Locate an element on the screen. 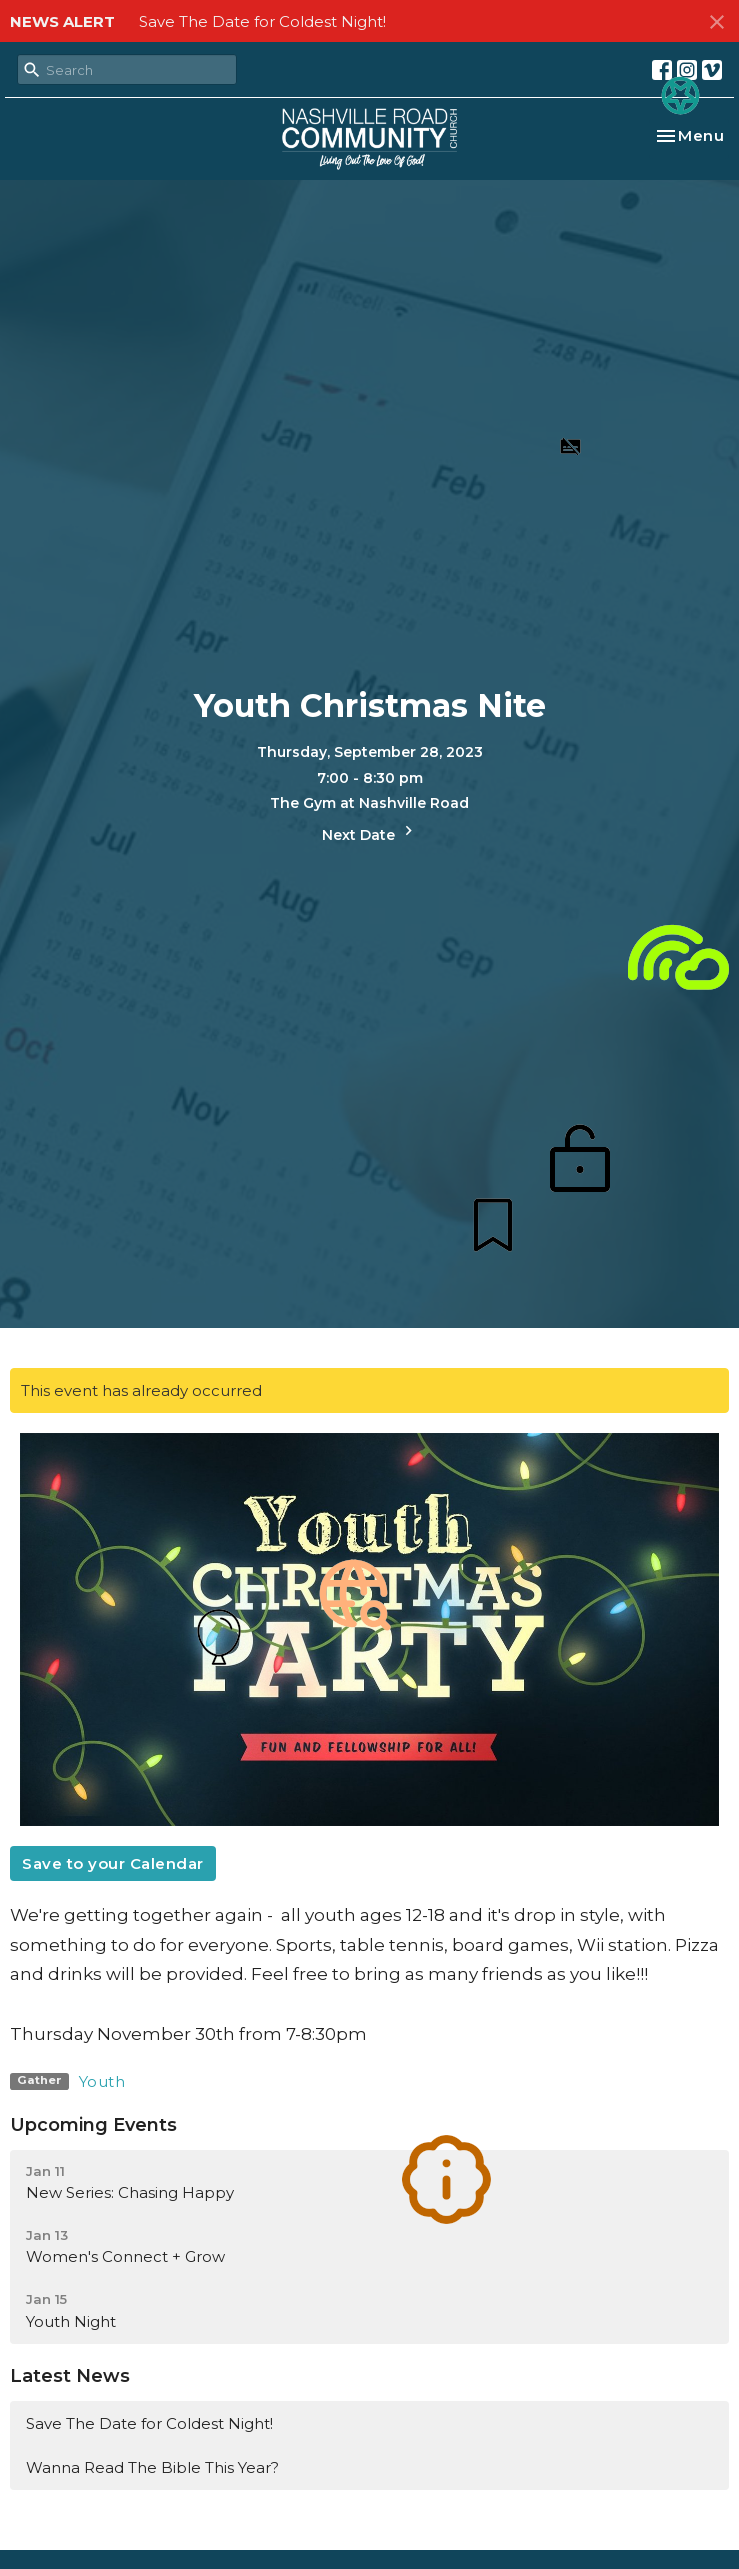  search the web or browse the internet is located at coordinates (353, 1593).